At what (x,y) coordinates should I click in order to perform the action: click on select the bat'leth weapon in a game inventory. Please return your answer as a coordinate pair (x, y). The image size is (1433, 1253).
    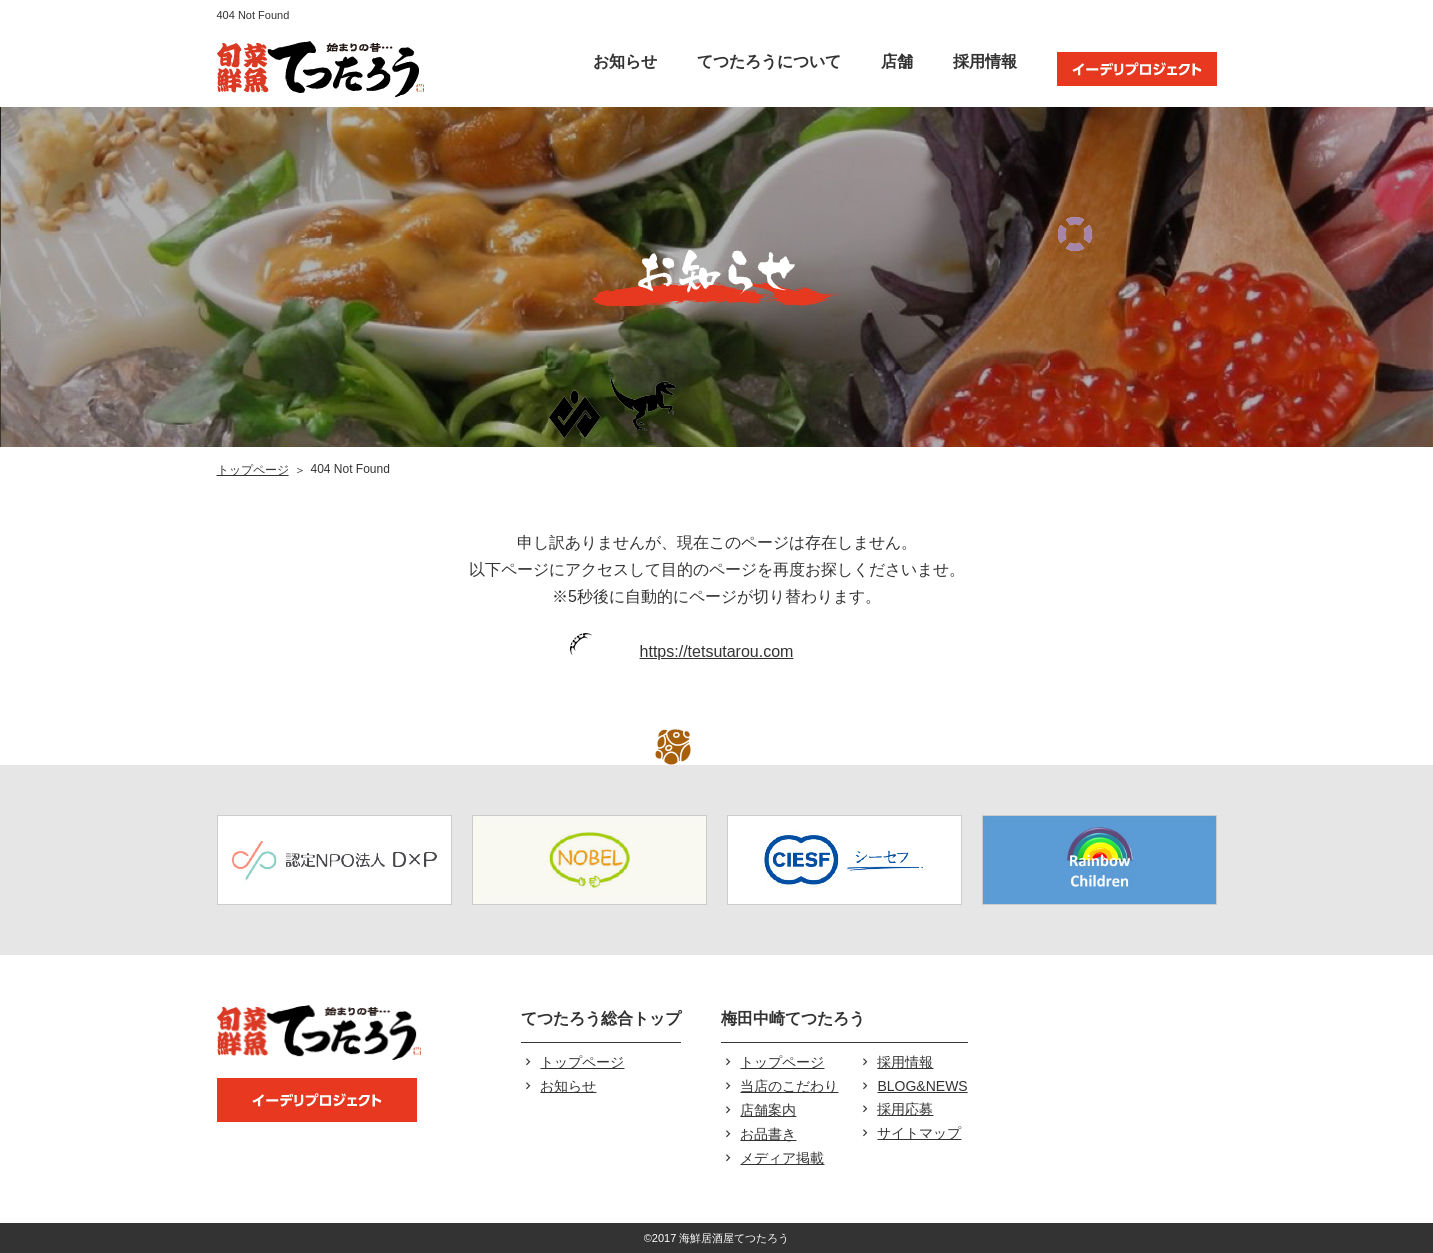
    Looking at the image, I should click on (581, 644).